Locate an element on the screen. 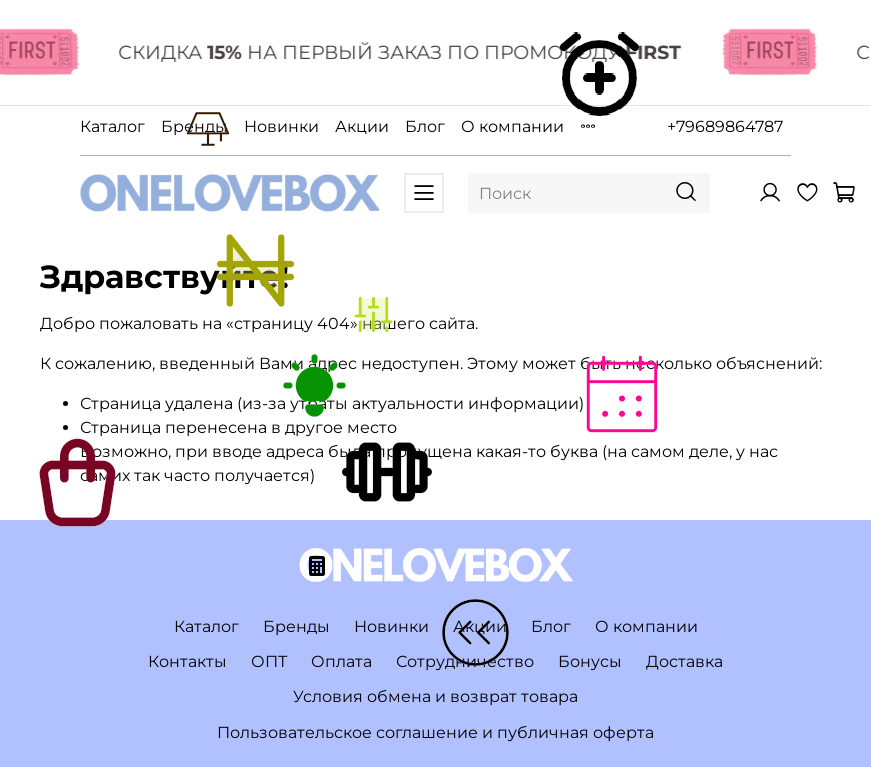 Image resolution: width=871 pixels, height=767 pixels. view tips or helpful suggestions is located at coordinates (314, 385).